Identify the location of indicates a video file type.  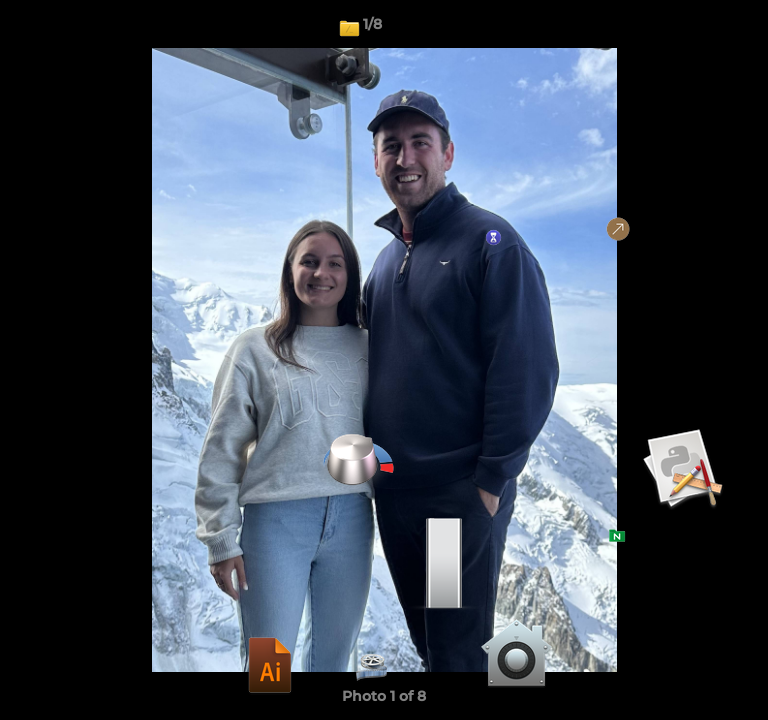
(371, 668).